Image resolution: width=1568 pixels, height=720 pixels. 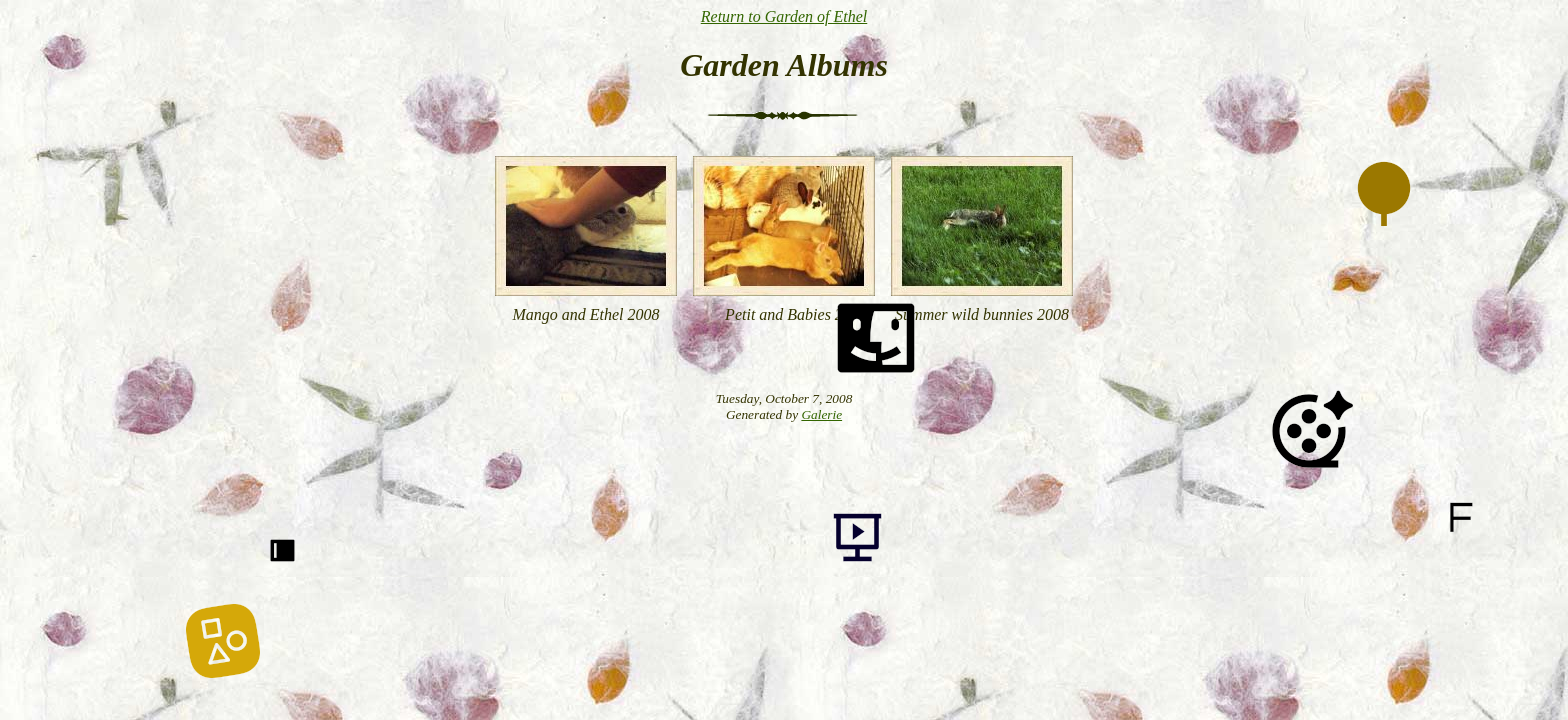 What do you see at coordinates (857, 537) in the screenshot?
I see `start a presentation slideshow` at bounding box center [857, 537].